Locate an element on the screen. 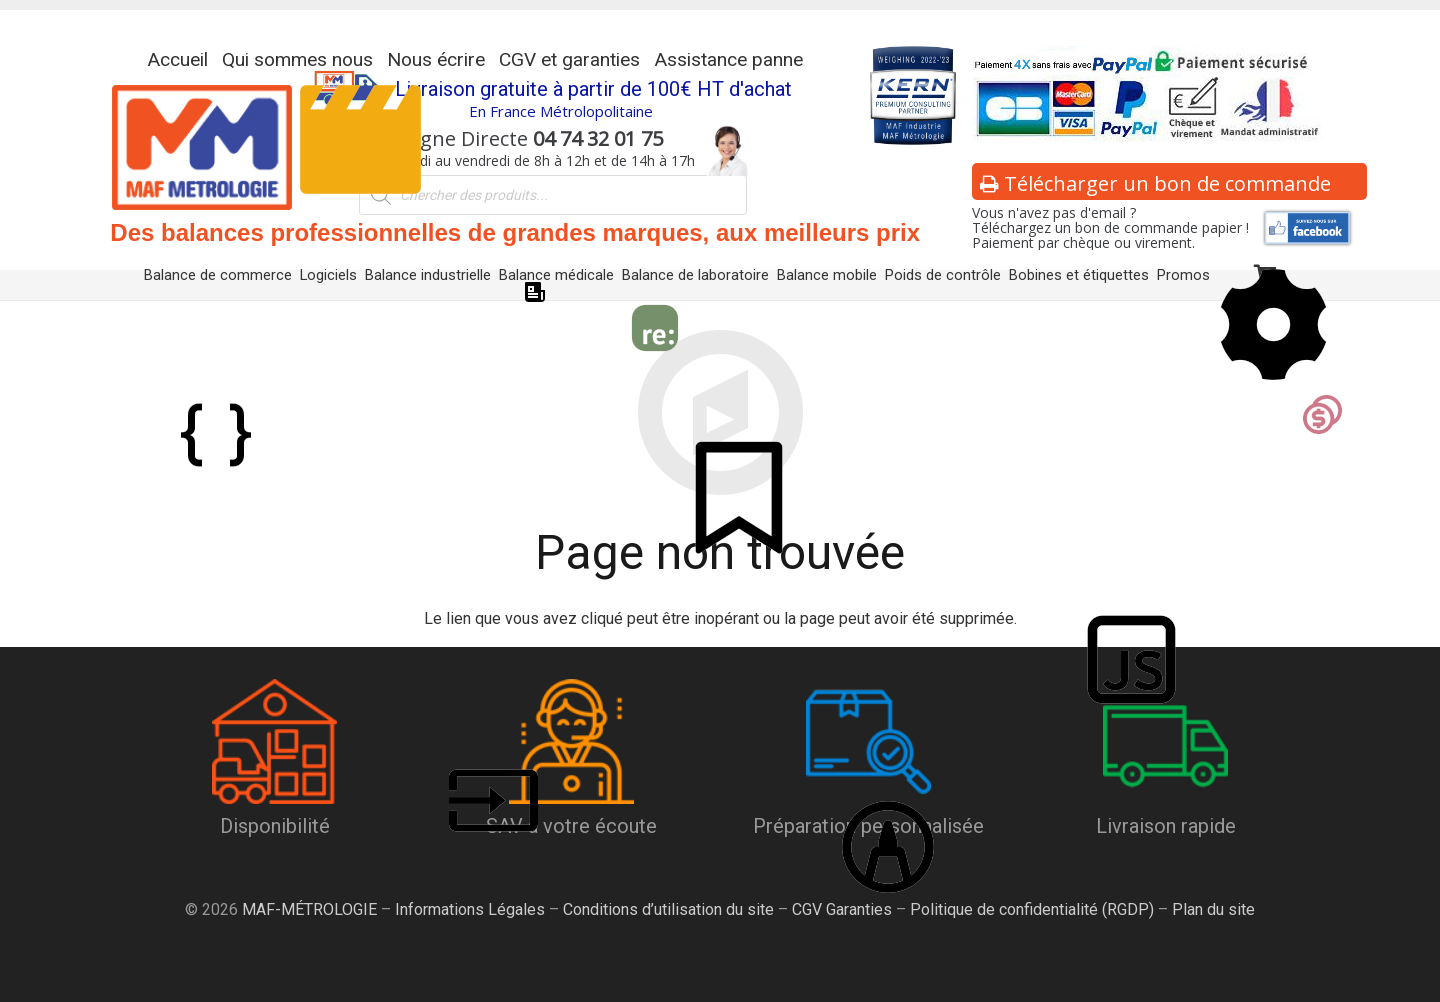  indicates a JavaScript file or code component is located at coordinates (1131, 659).